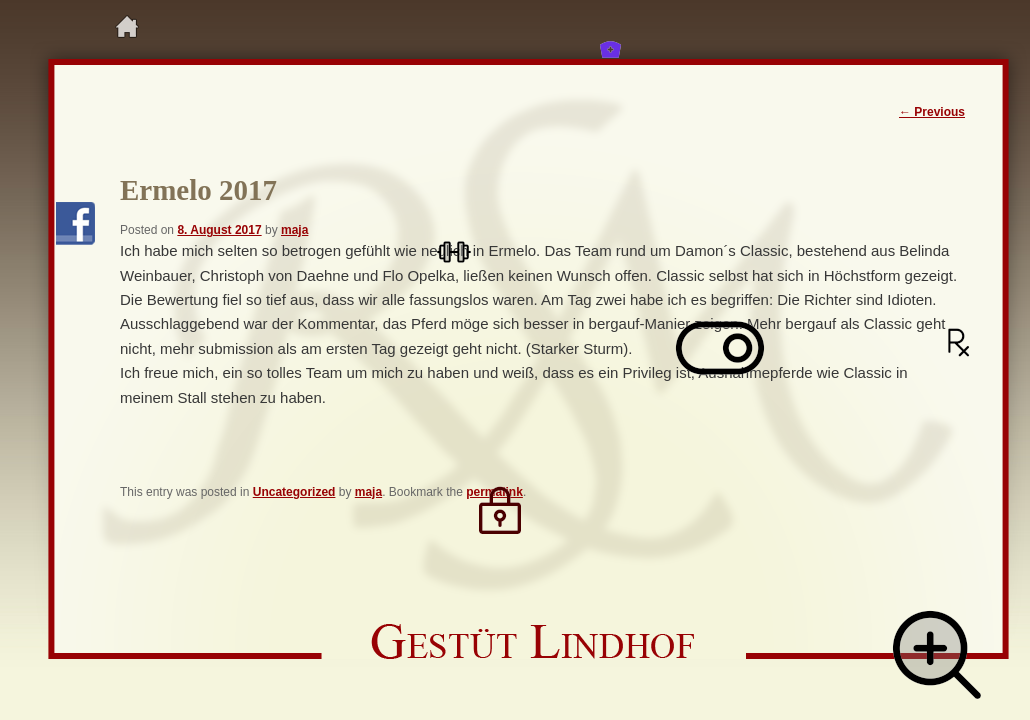 This screenshot has height=720, width=1030. Describe the element at coordinates (454, 252) in the screenshot. I see `access workout or fitness features` at that location.